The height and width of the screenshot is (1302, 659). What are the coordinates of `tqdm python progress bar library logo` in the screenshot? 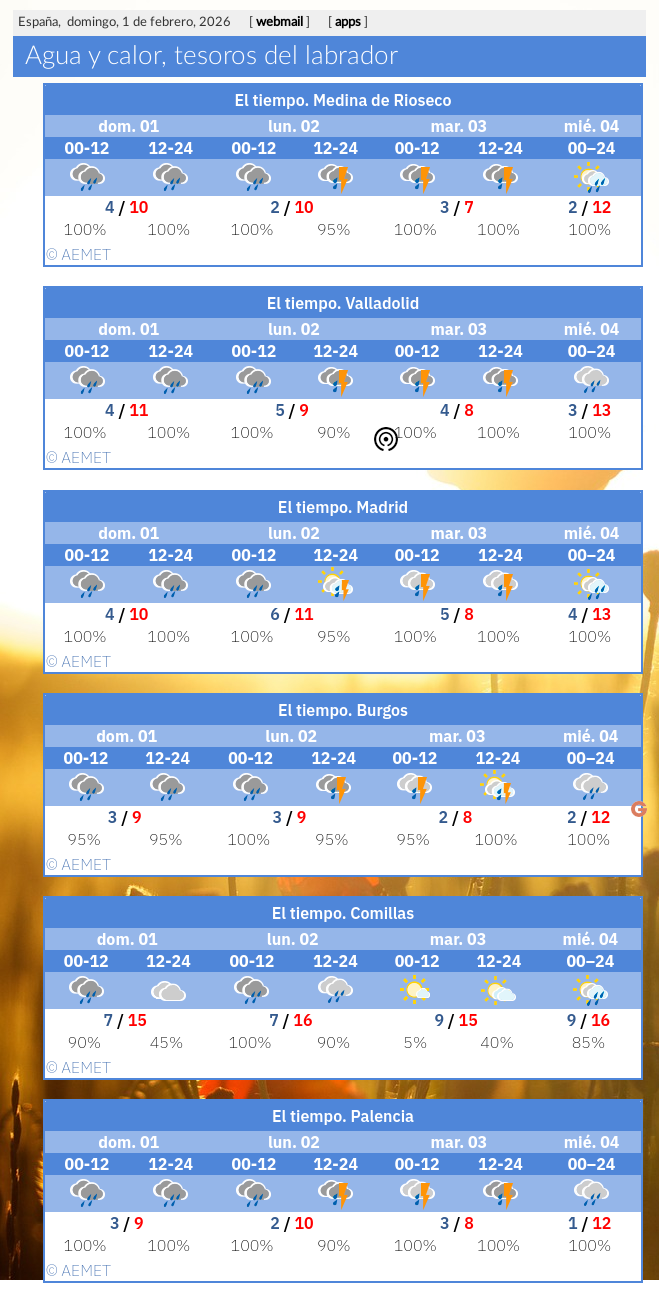 It's located at (386, 439).